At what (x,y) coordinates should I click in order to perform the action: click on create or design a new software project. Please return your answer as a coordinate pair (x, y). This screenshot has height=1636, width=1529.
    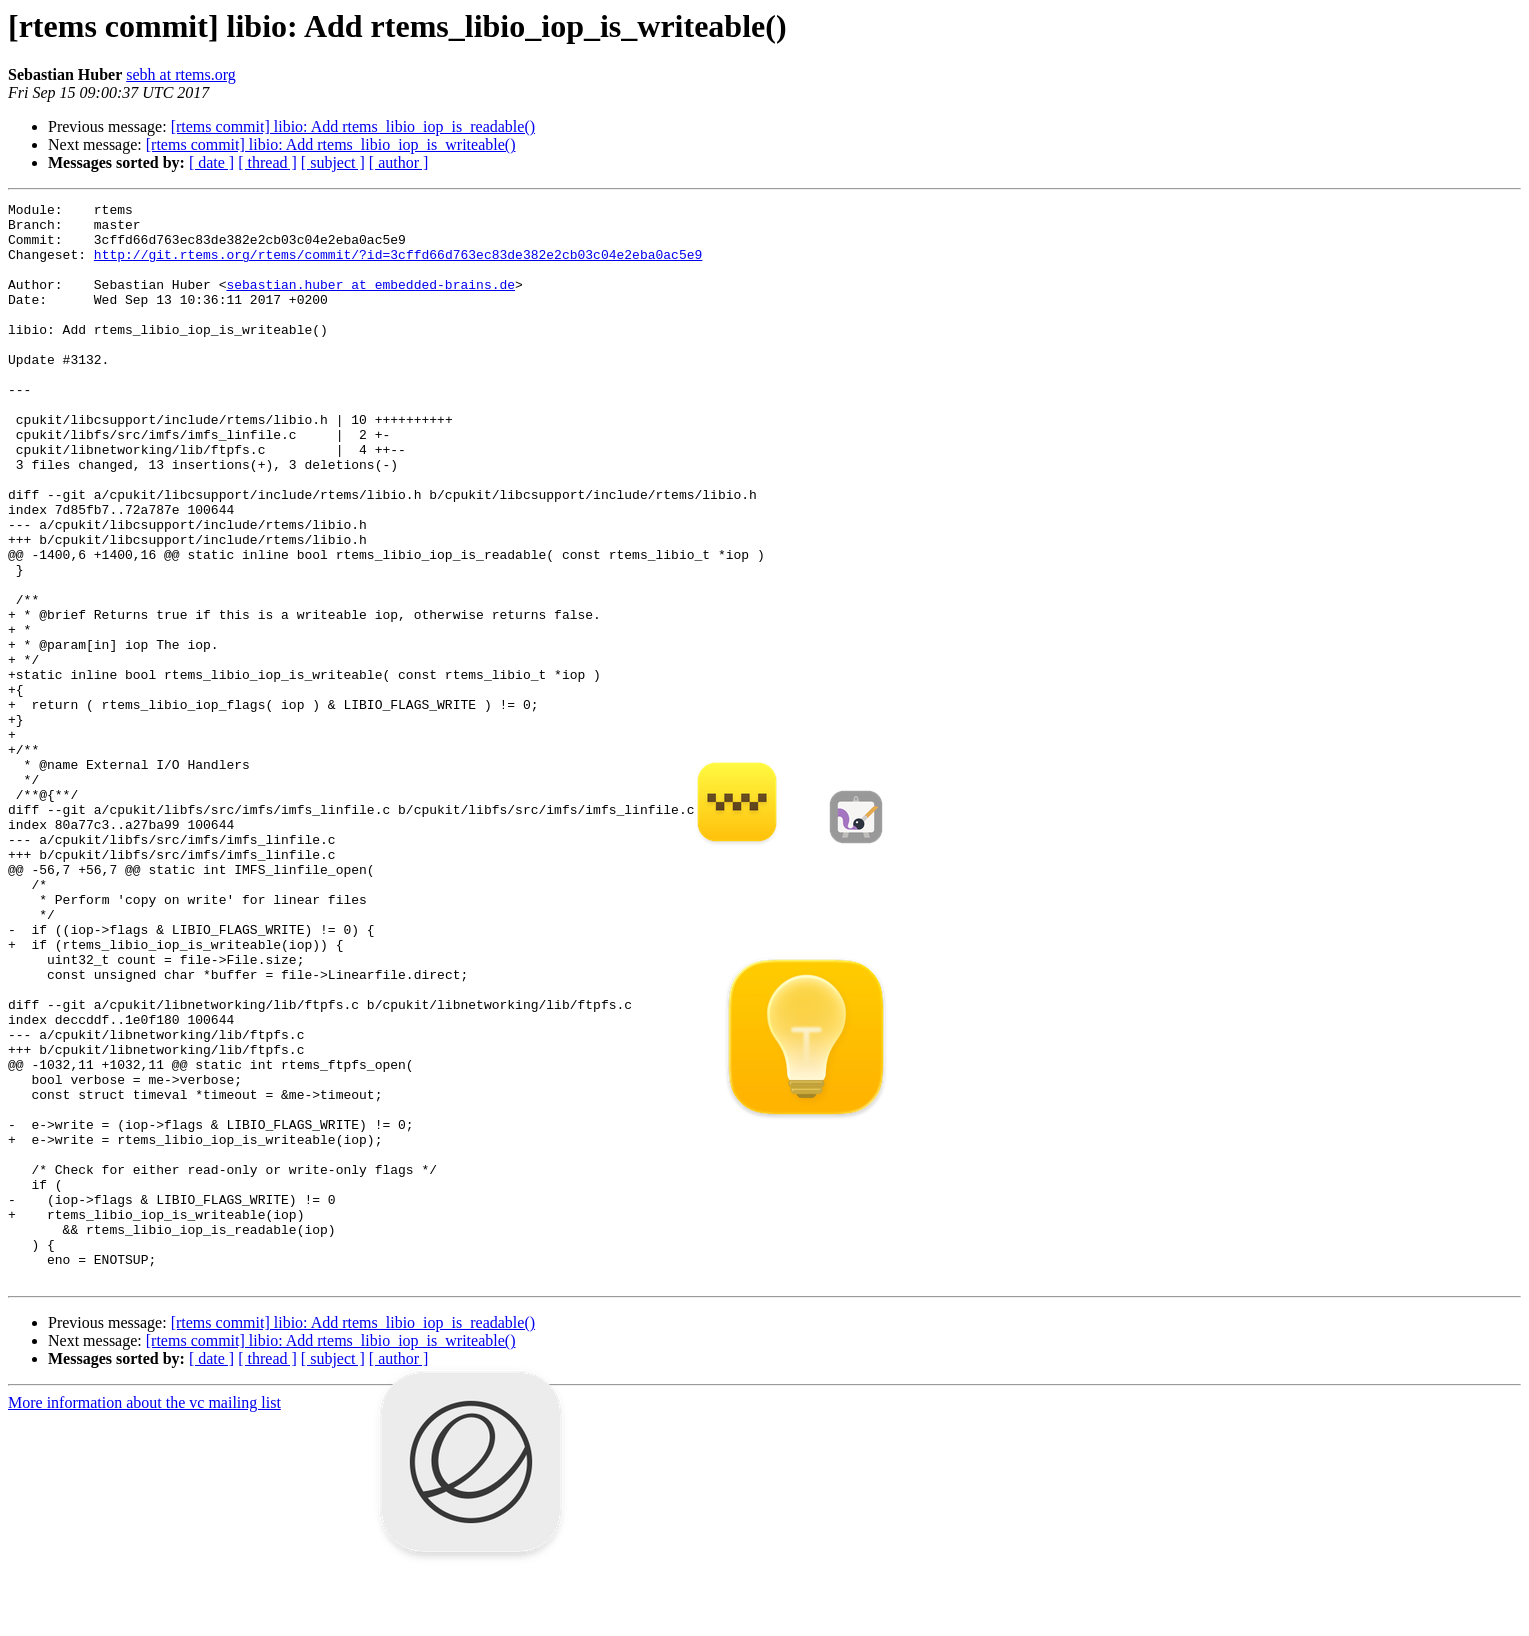
    Looking at the image, I should click on (856, 817).